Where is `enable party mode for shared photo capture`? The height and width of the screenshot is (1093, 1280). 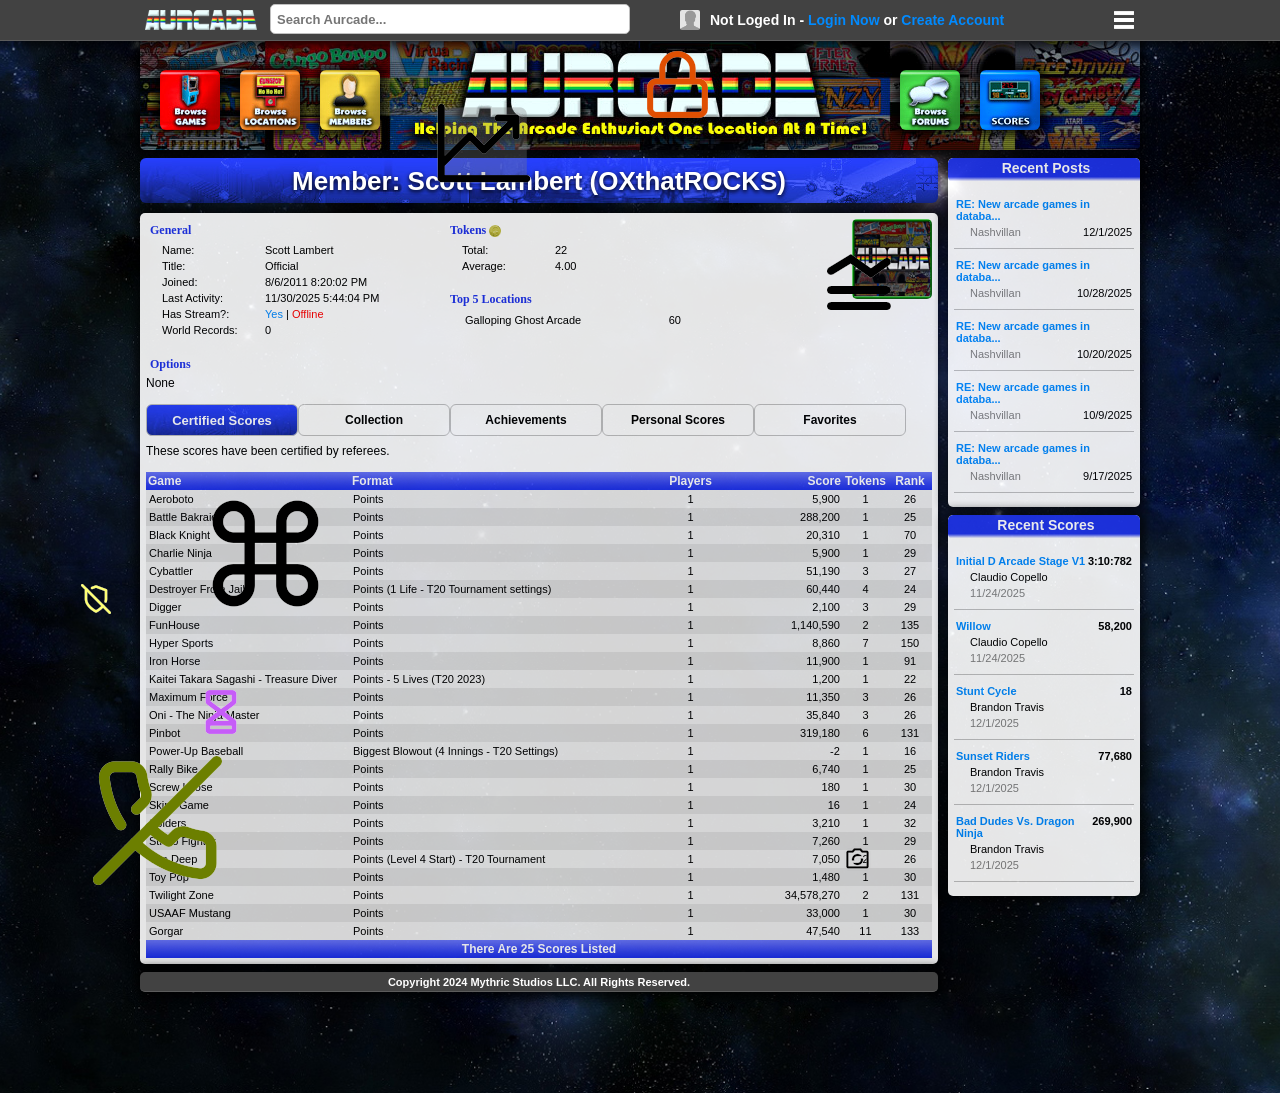
enable party mode for shared photo capture is located at coordinates (857, 859).